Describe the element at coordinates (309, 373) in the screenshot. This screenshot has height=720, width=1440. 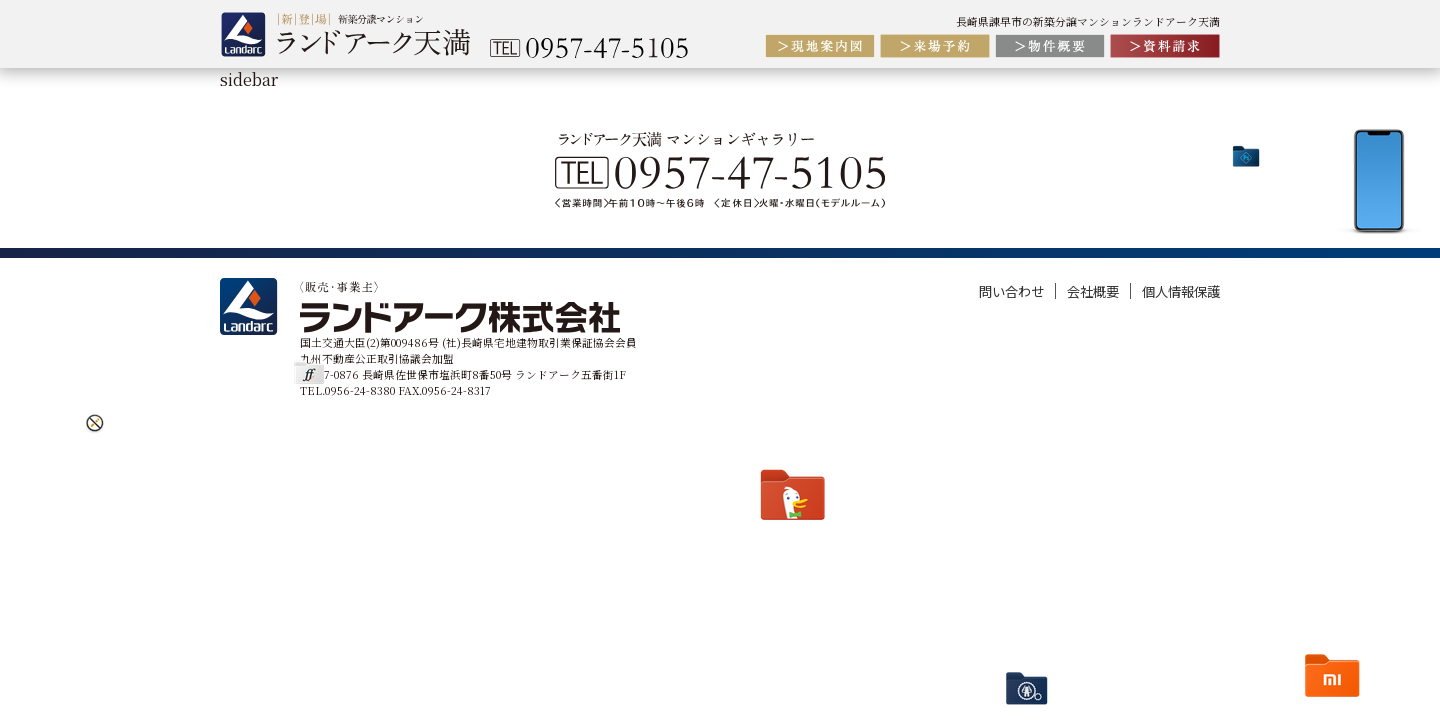
I see `open fontforge project files folder` at that location.